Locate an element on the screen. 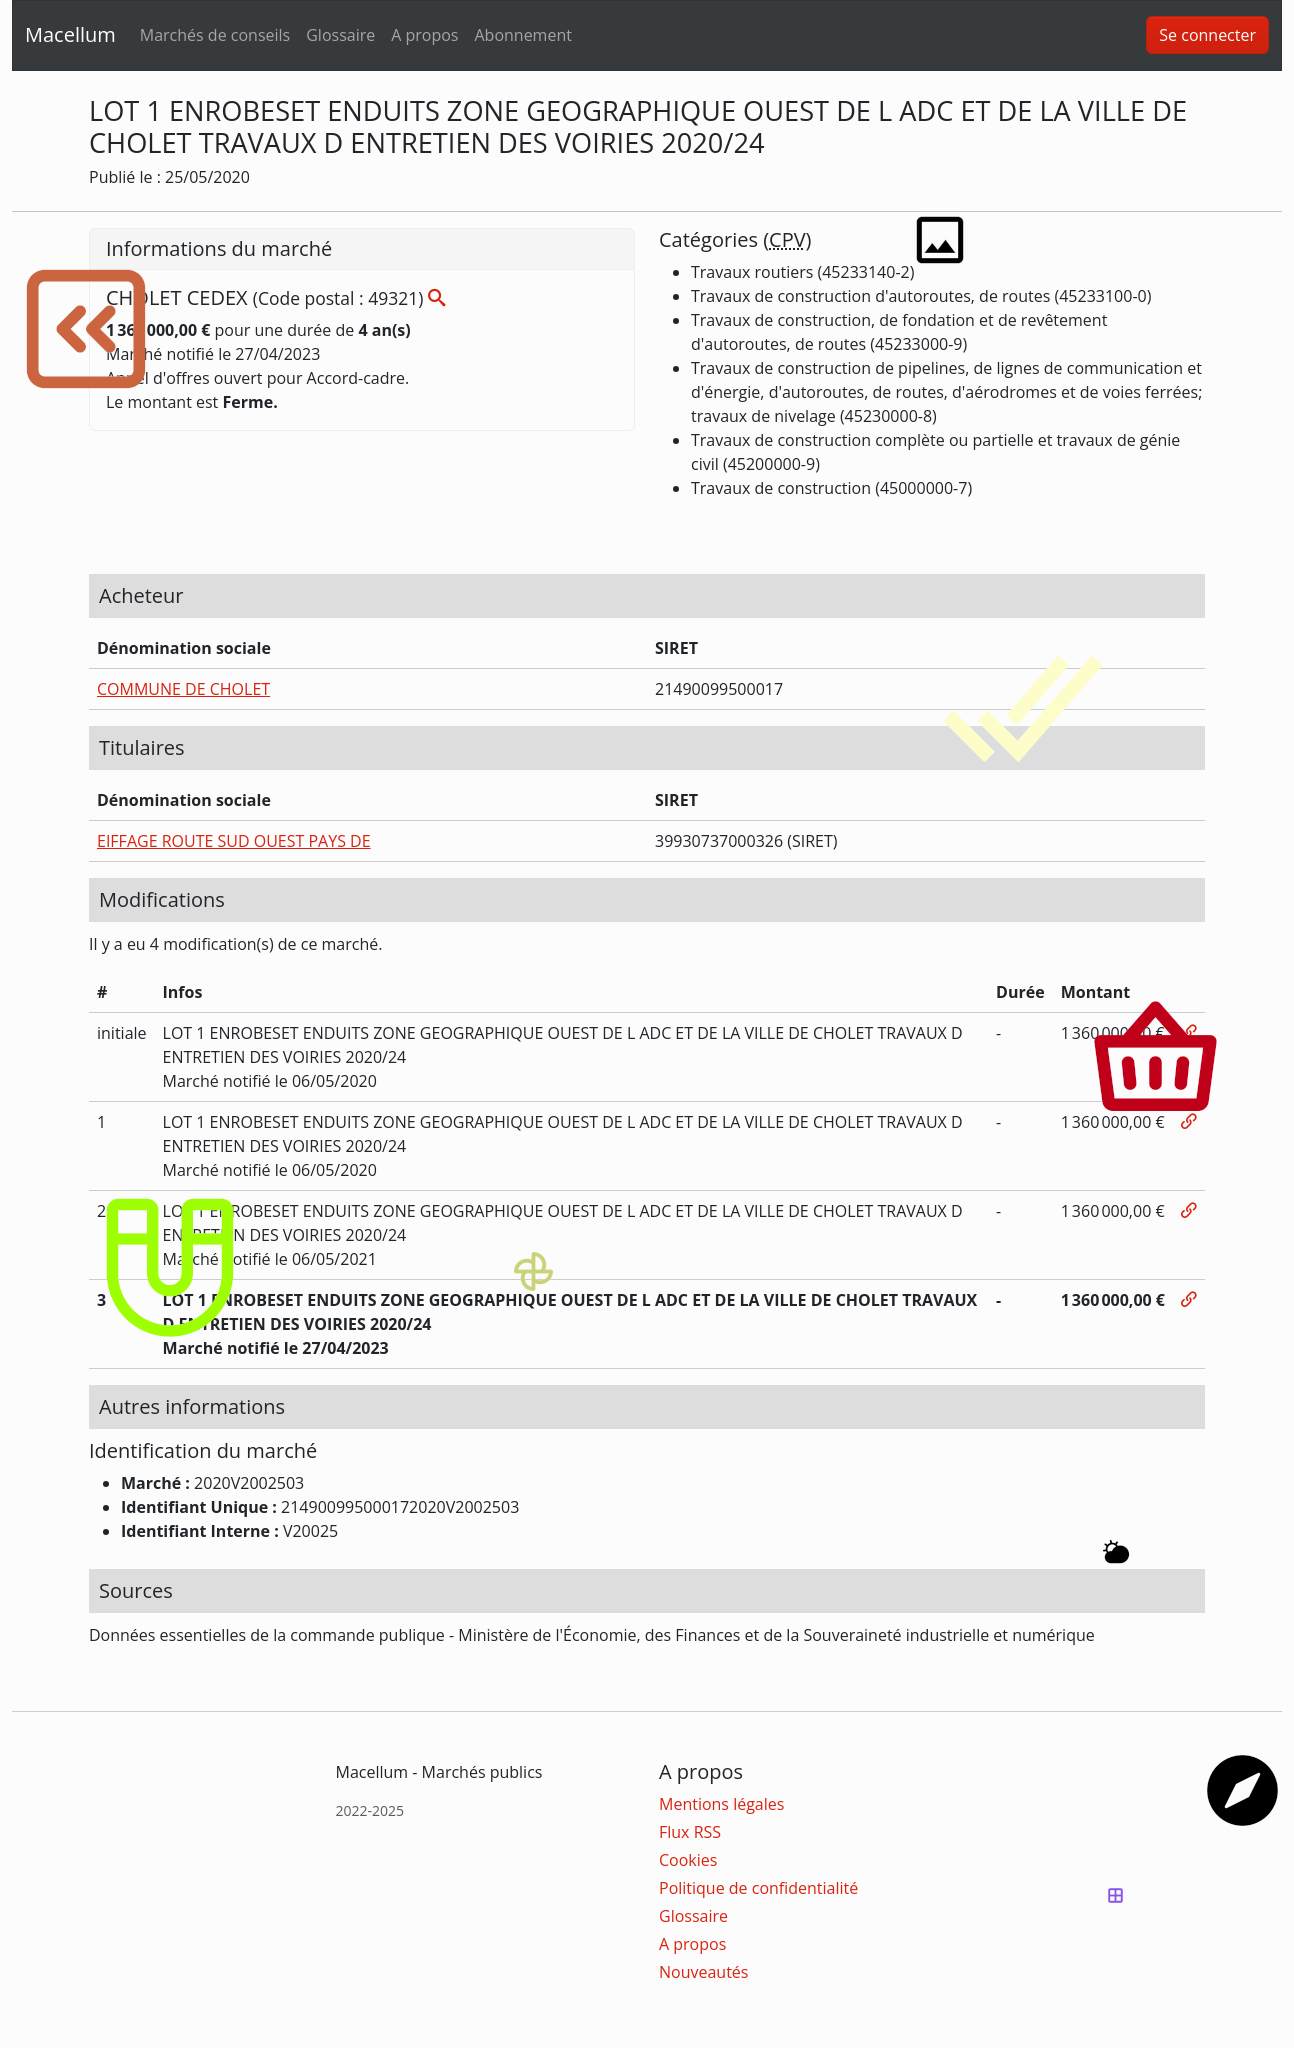 The width and height of the screenshot is (1294, 2048). activate magnetic snap or alignment tool is located at coordinates (170, 1262).